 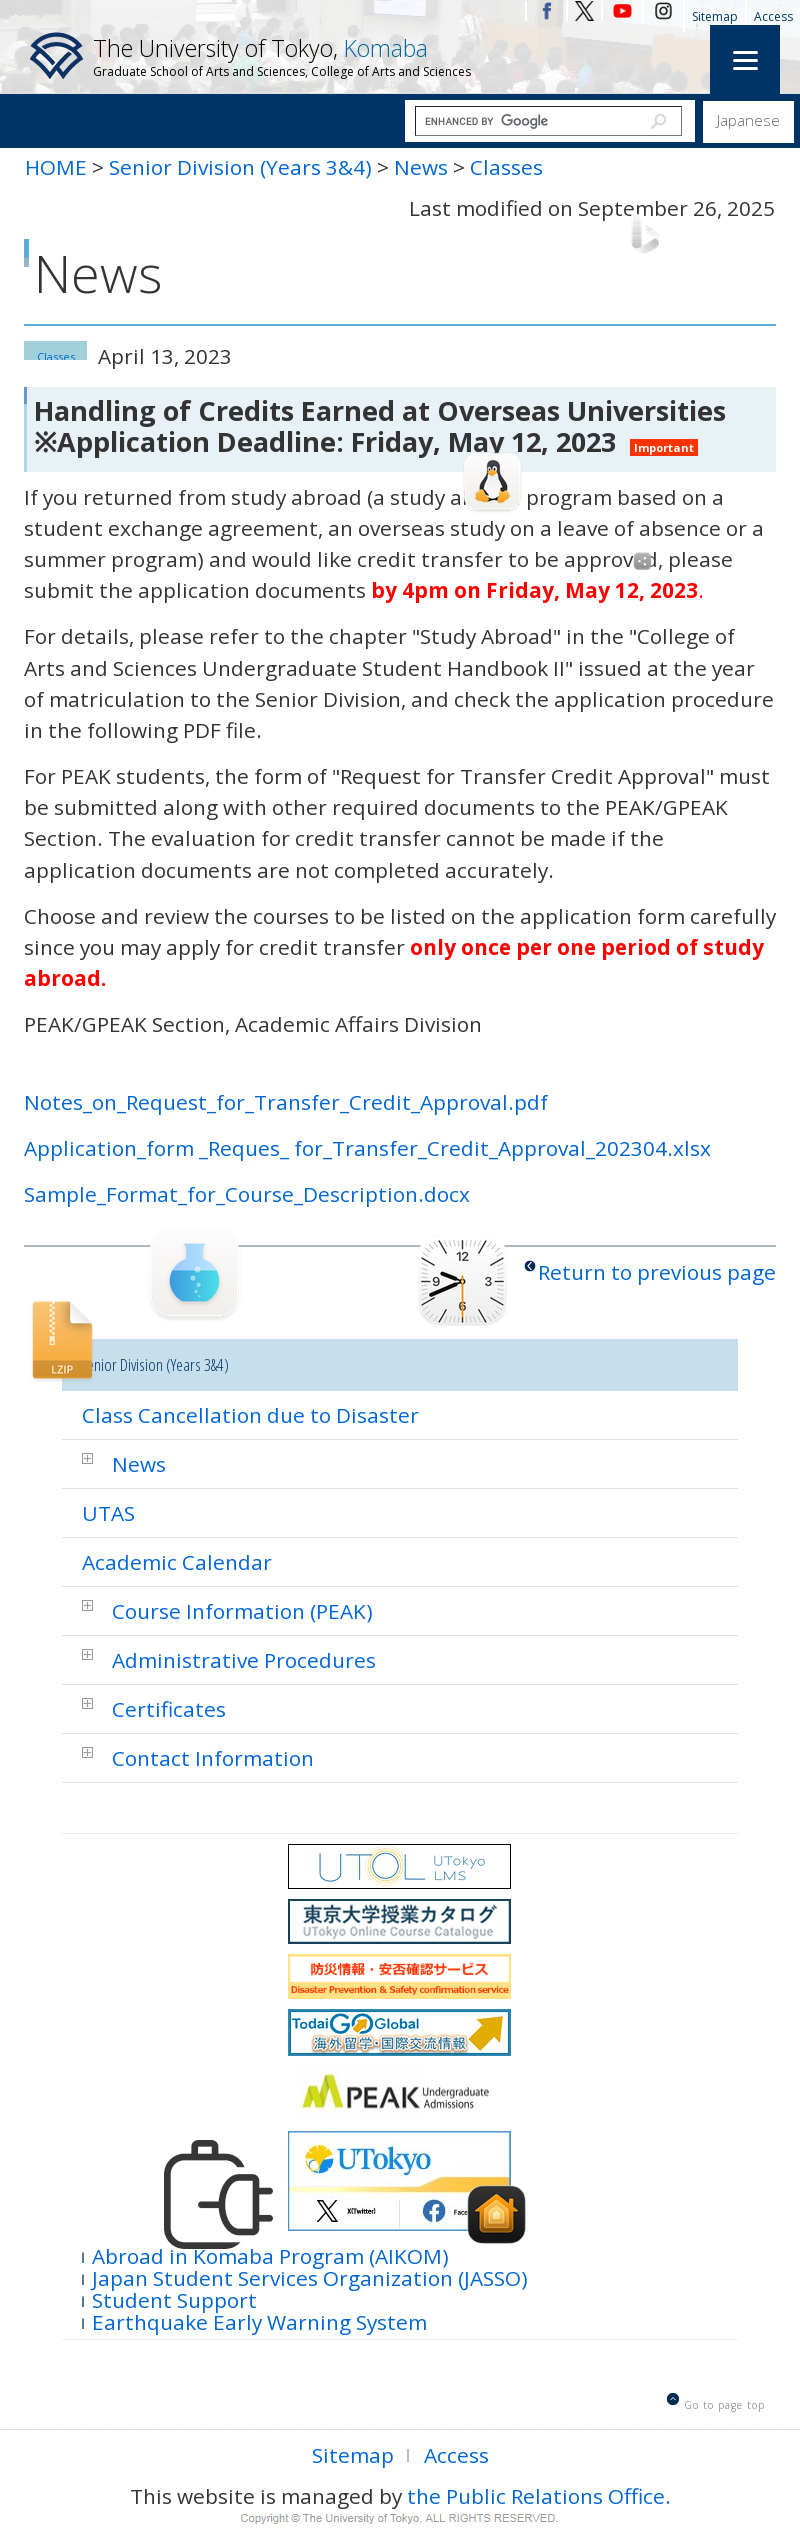 What do you see at coordinates (218, 2194) in the screenshot?
I see `access power and battery settings` at bounding box center [218, 2194].